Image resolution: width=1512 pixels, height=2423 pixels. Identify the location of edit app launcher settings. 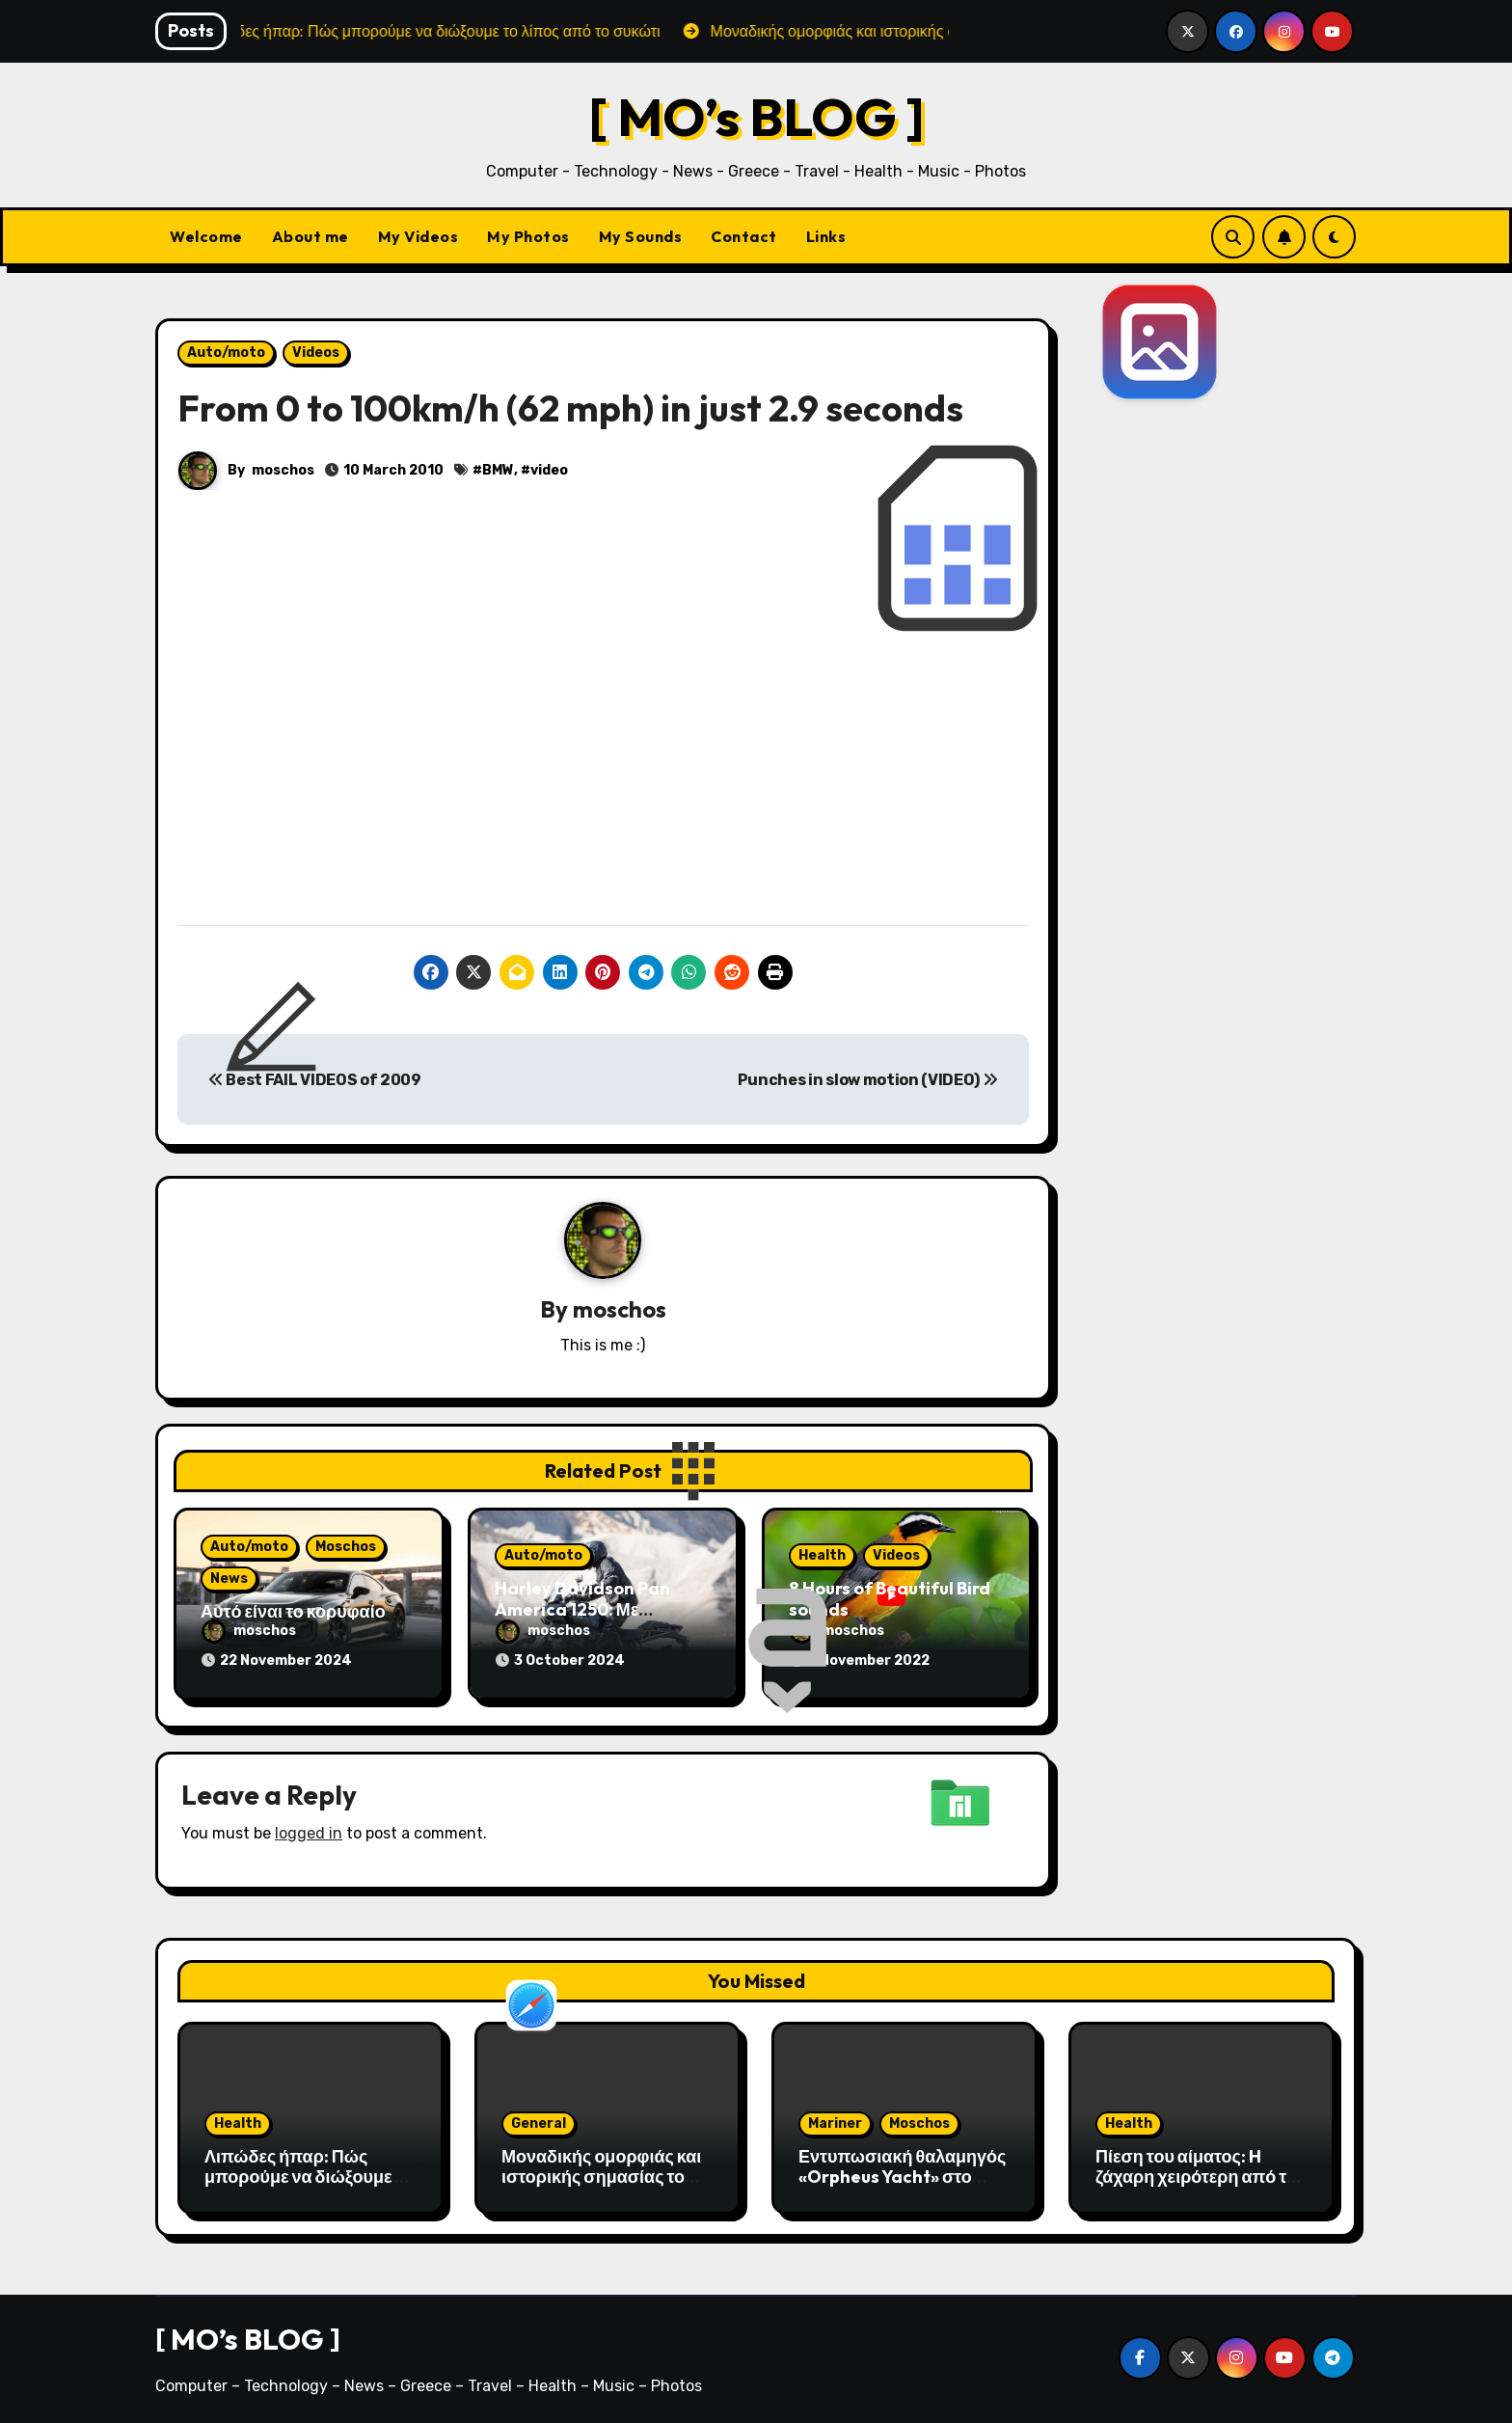
(271, 1026).